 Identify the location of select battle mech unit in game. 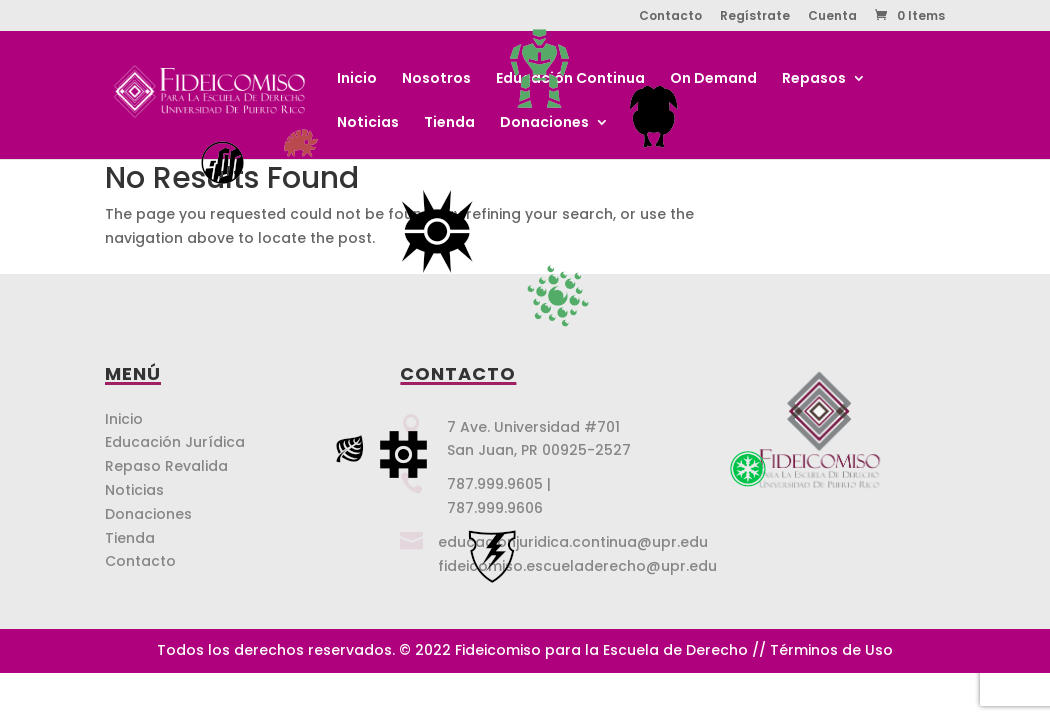
(539, 68).